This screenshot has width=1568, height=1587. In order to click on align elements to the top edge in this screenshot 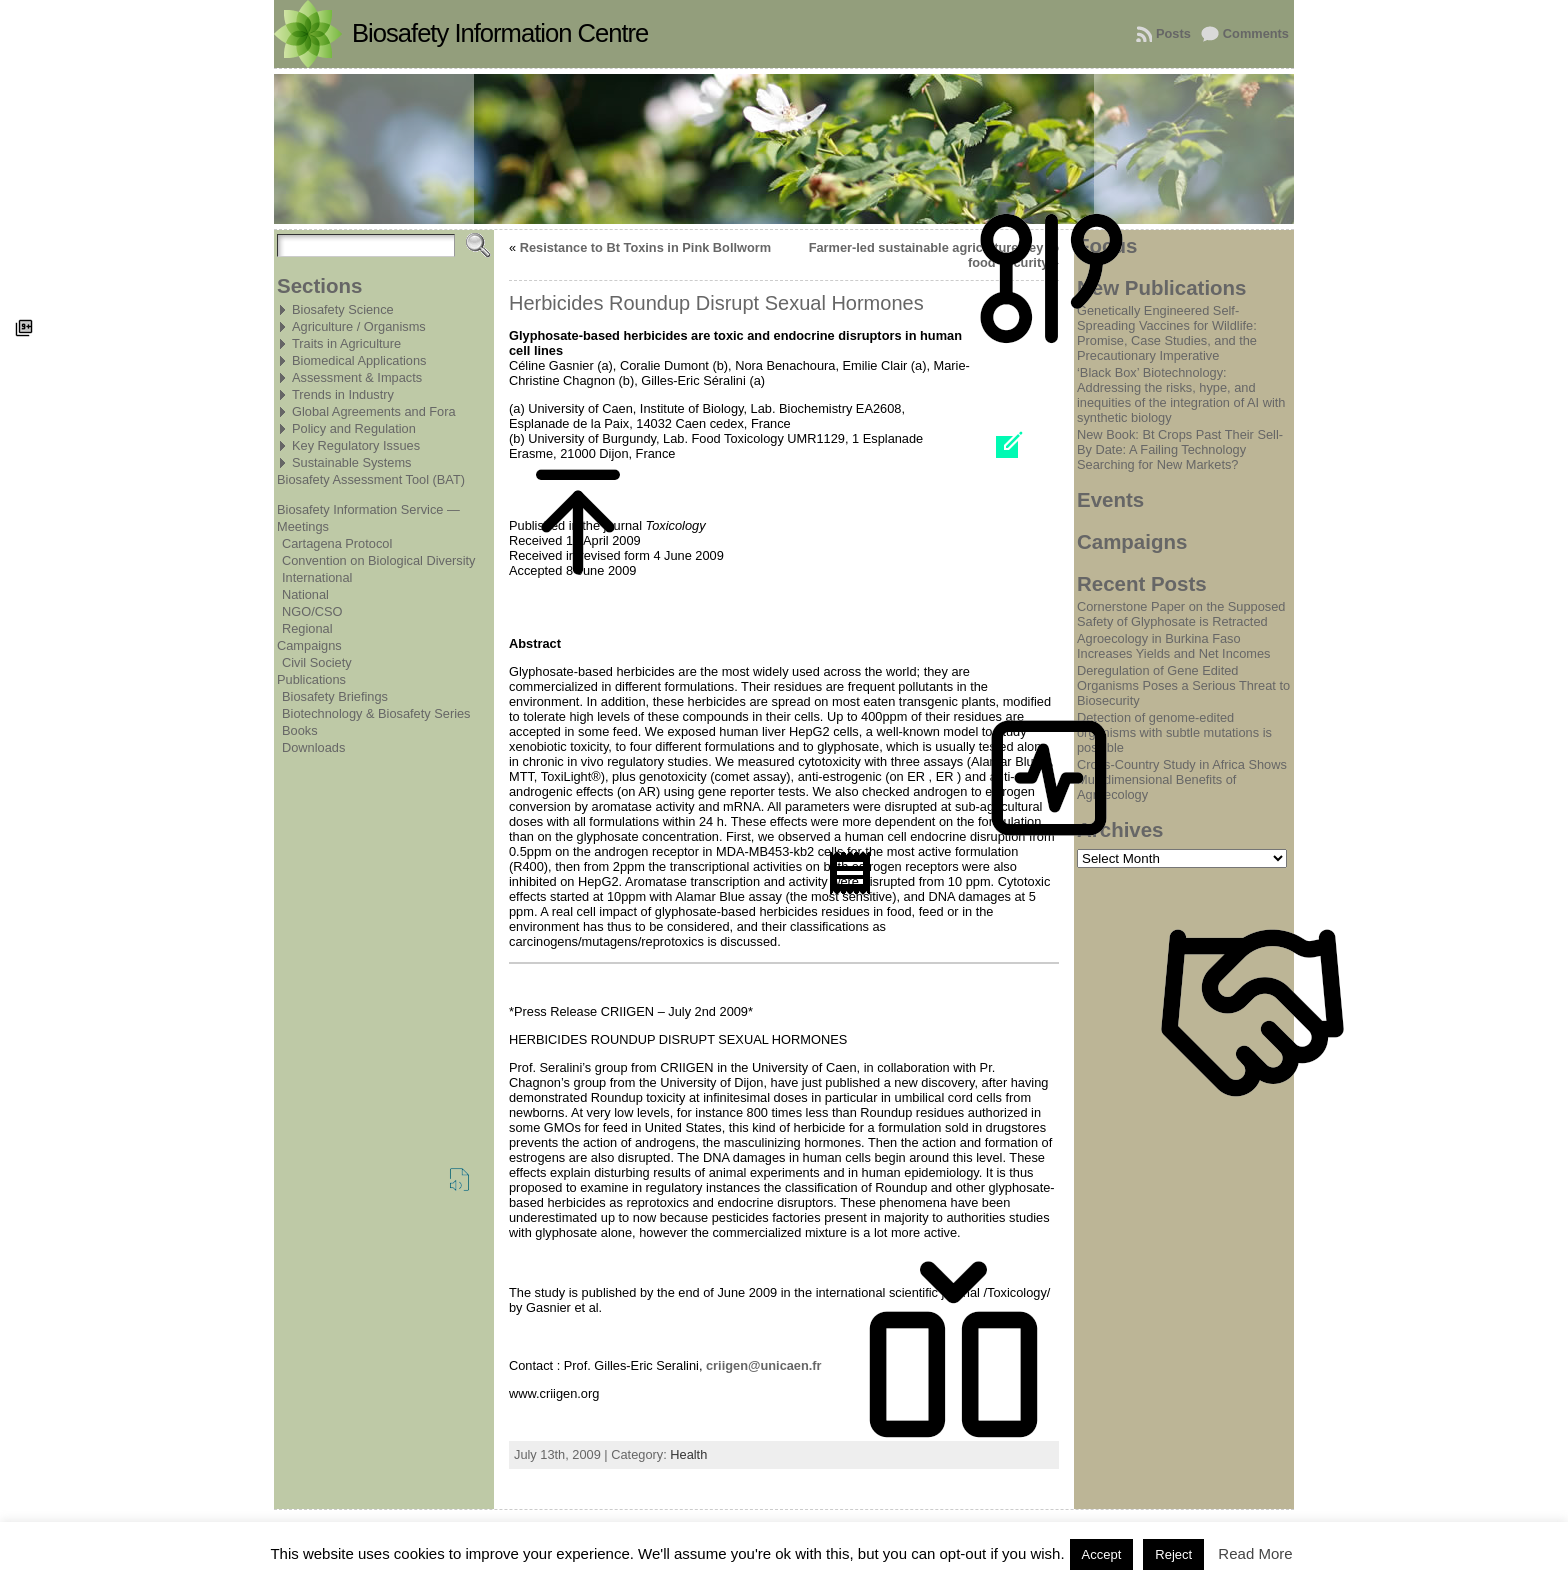, I will do `click(953, 1353)`.